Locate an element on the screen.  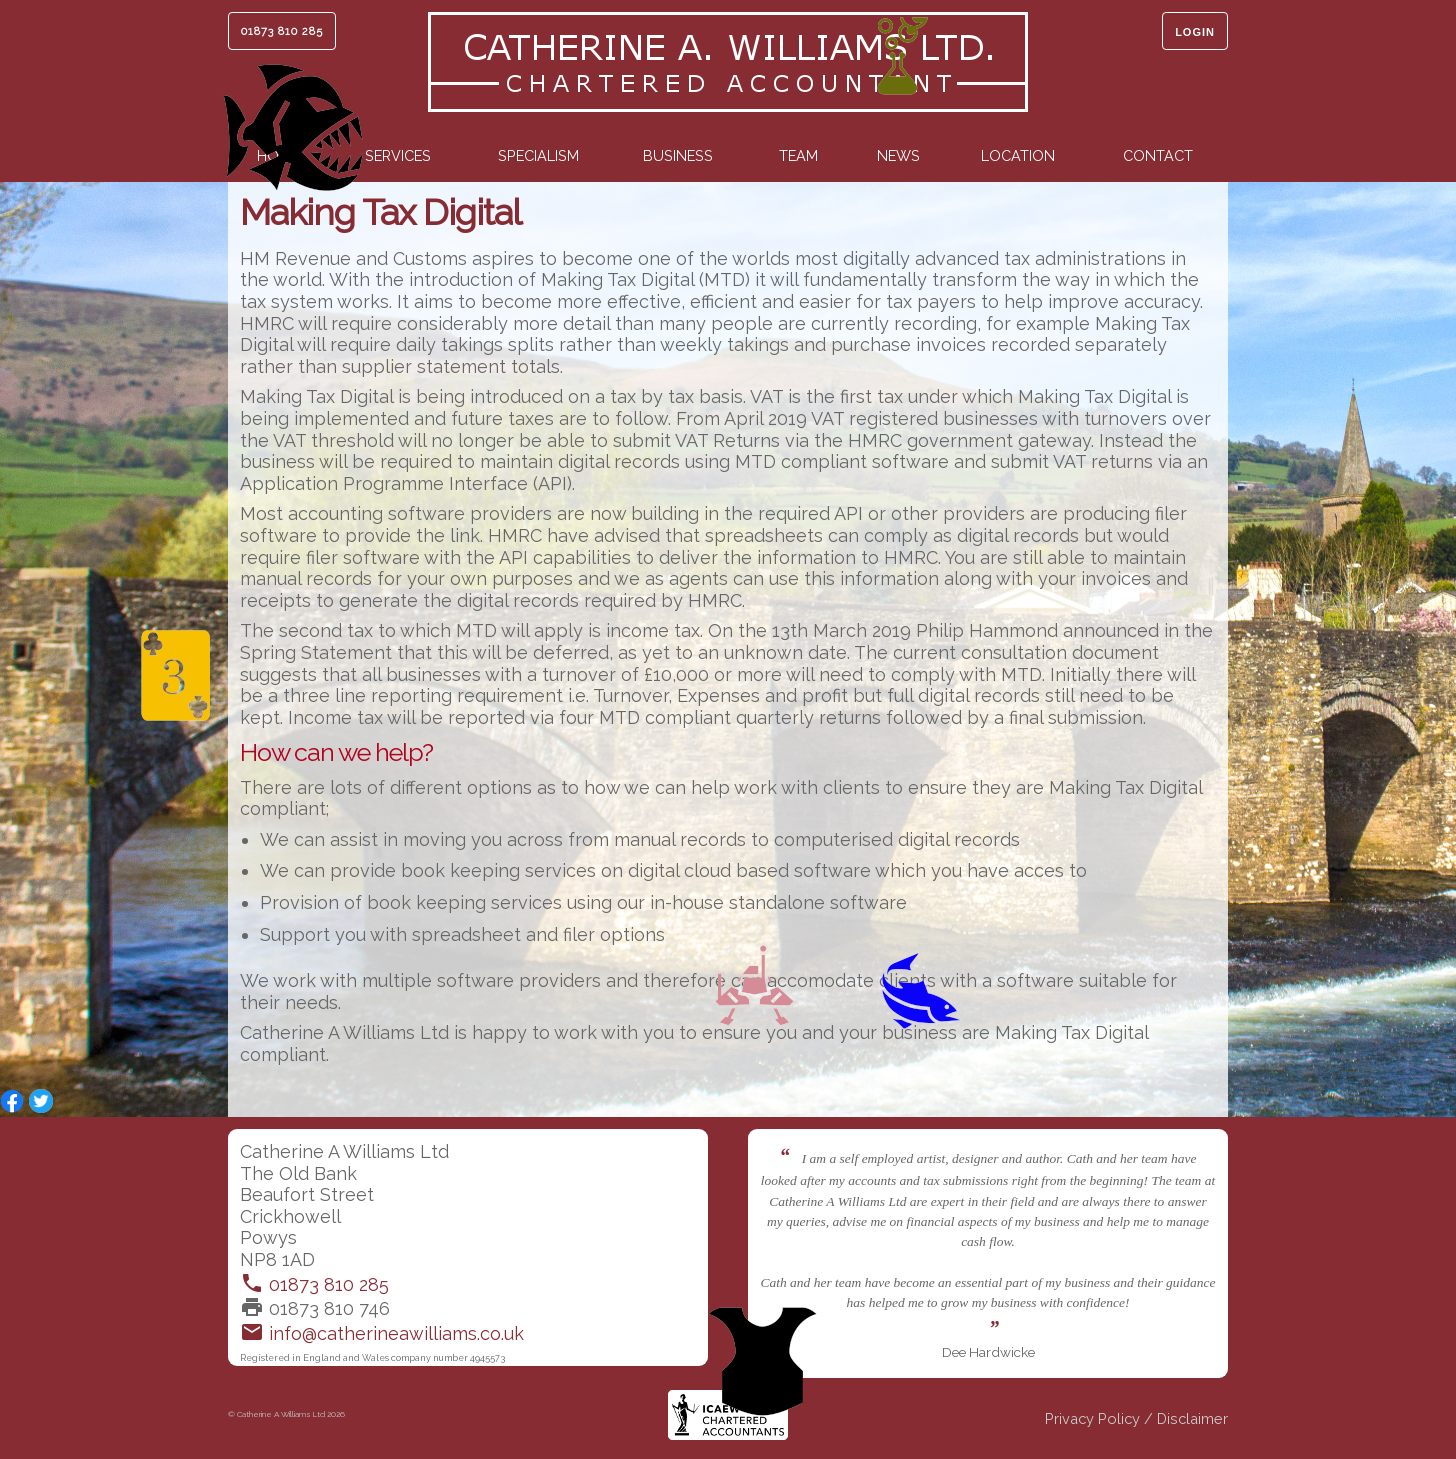
equip body armor or protective vest is located at coordinates (762, 1361).